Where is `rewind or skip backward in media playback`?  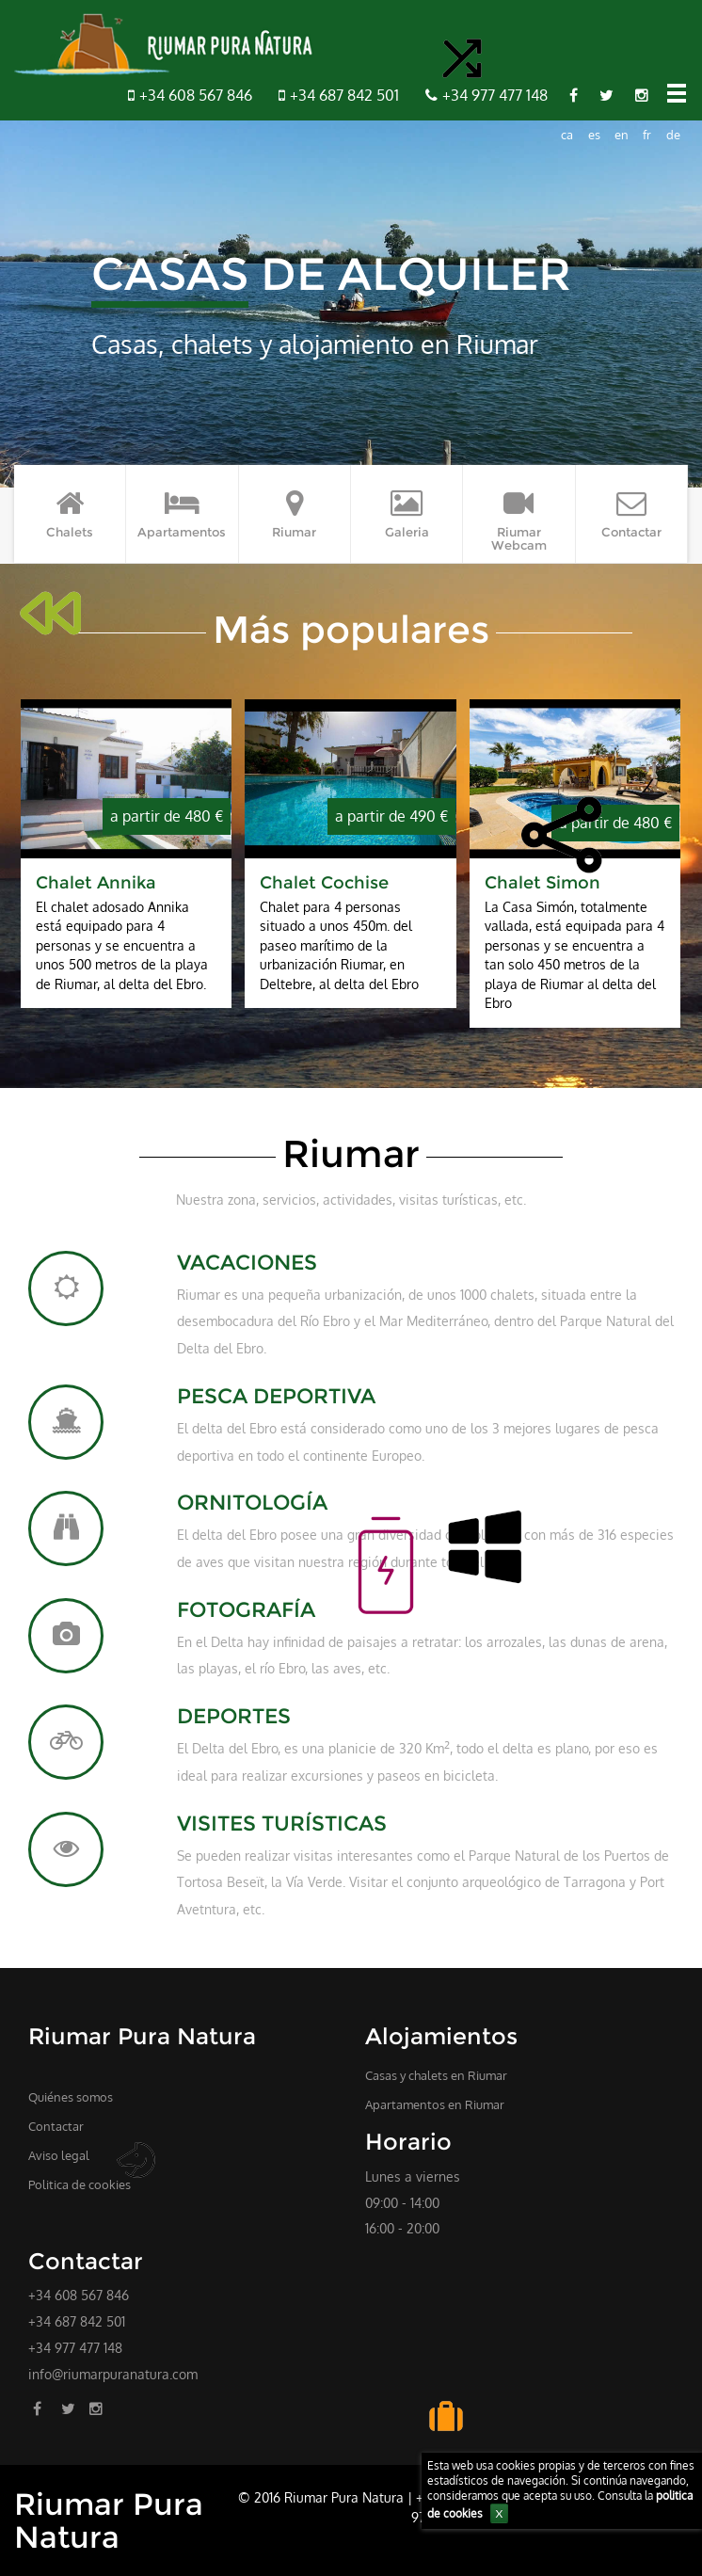 rewind or skip backward in media playback is located at coordinates (54, 613).